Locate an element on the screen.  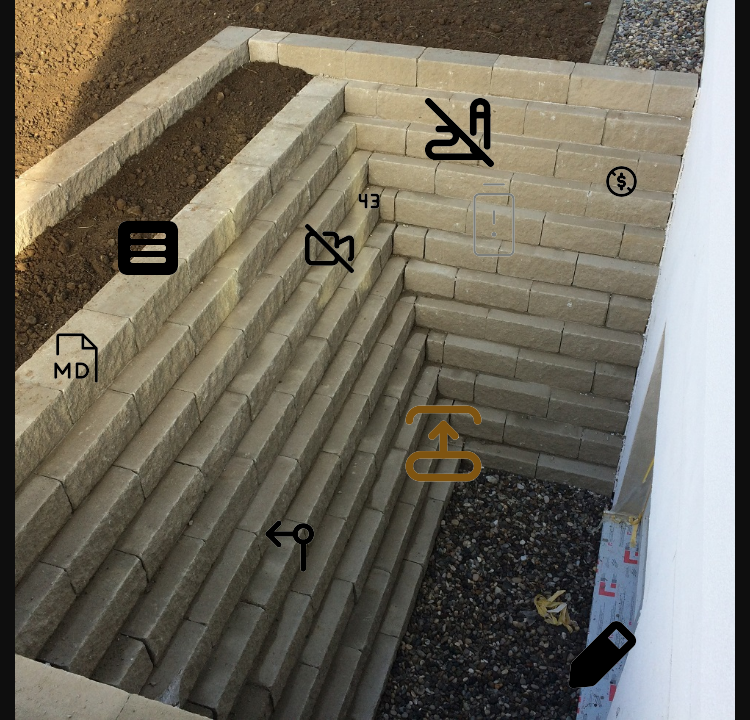
turn off camera or disable video is located at coordinates (329, 248).